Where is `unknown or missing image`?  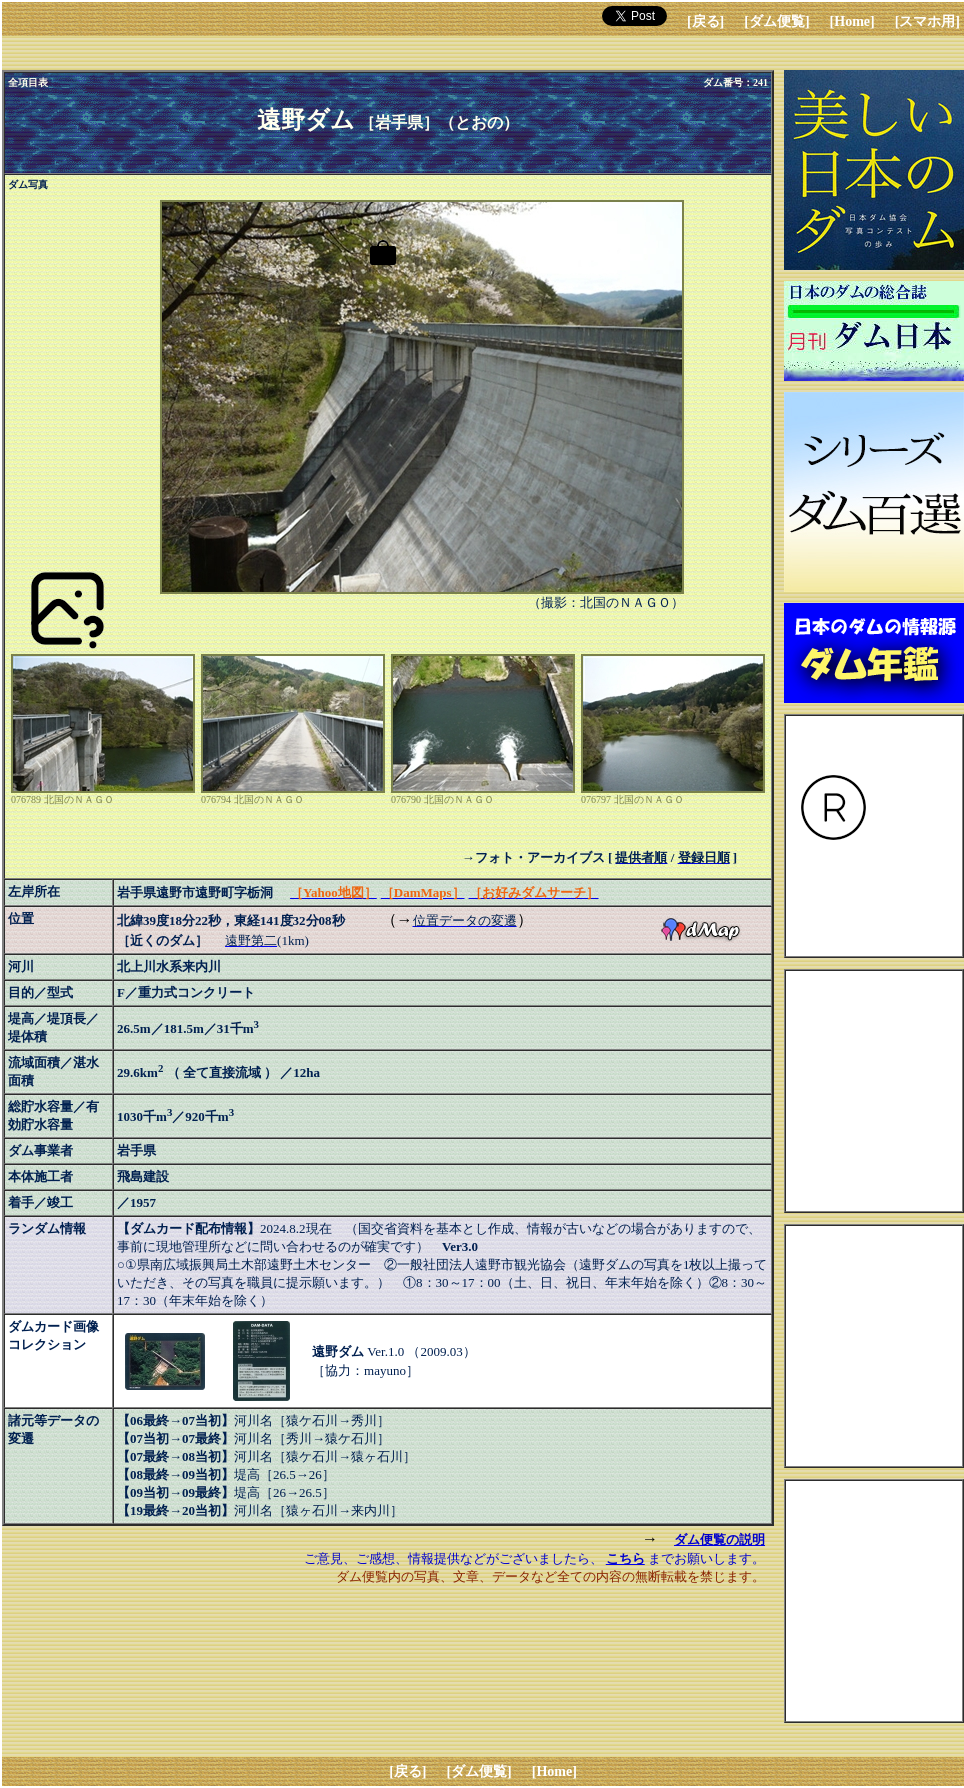
unknown or missing image is located at coordinates (67, 608).